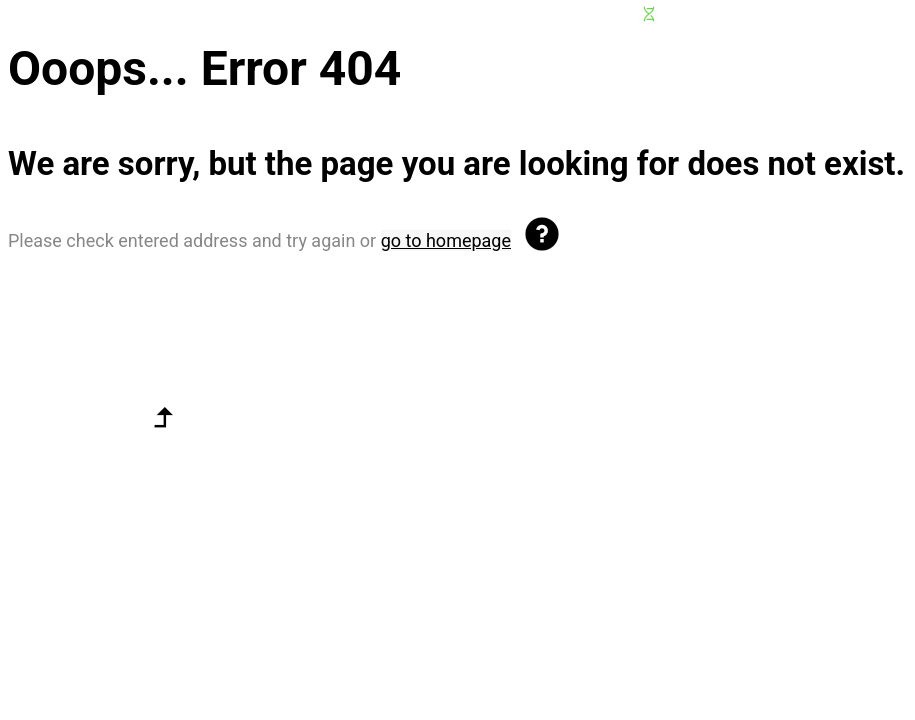  What do you see at coordinates (163, 418) in the screenshot?
I see `turn right then continue forward` at bounding box center [163, 418].